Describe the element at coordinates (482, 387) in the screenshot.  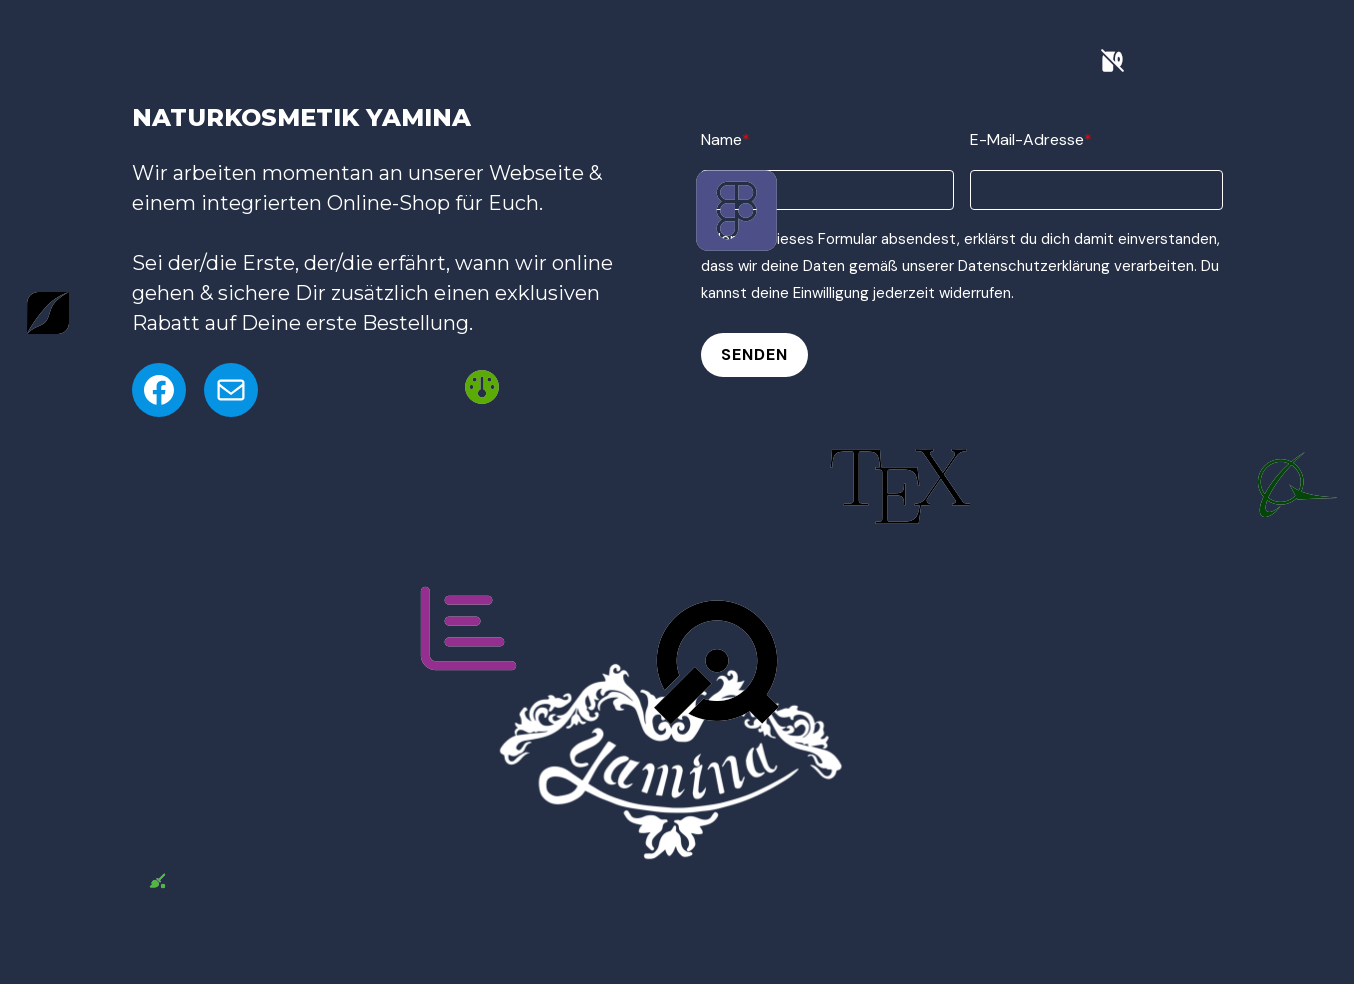
I see `view performance metrics or system speed` at that location.